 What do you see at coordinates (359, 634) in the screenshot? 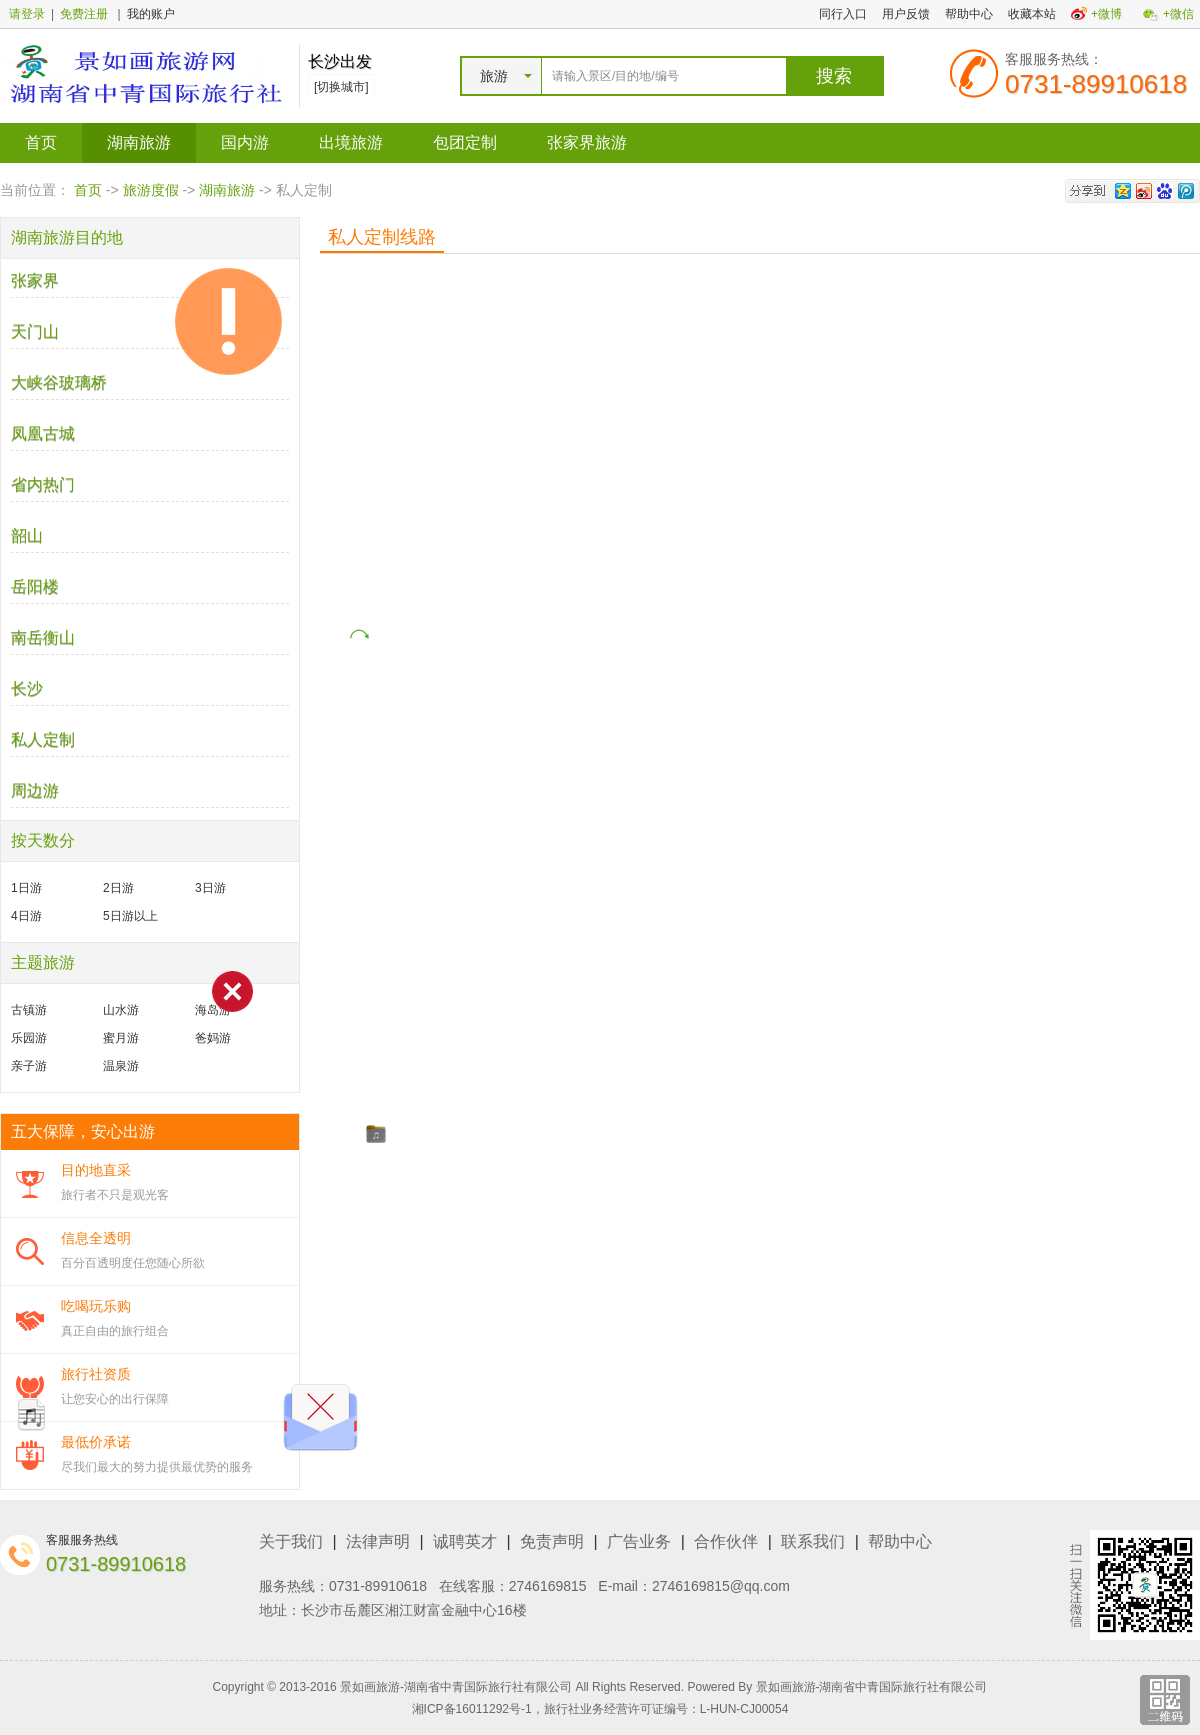
I see `redo the last undone action` at bounding box center [359, 634].